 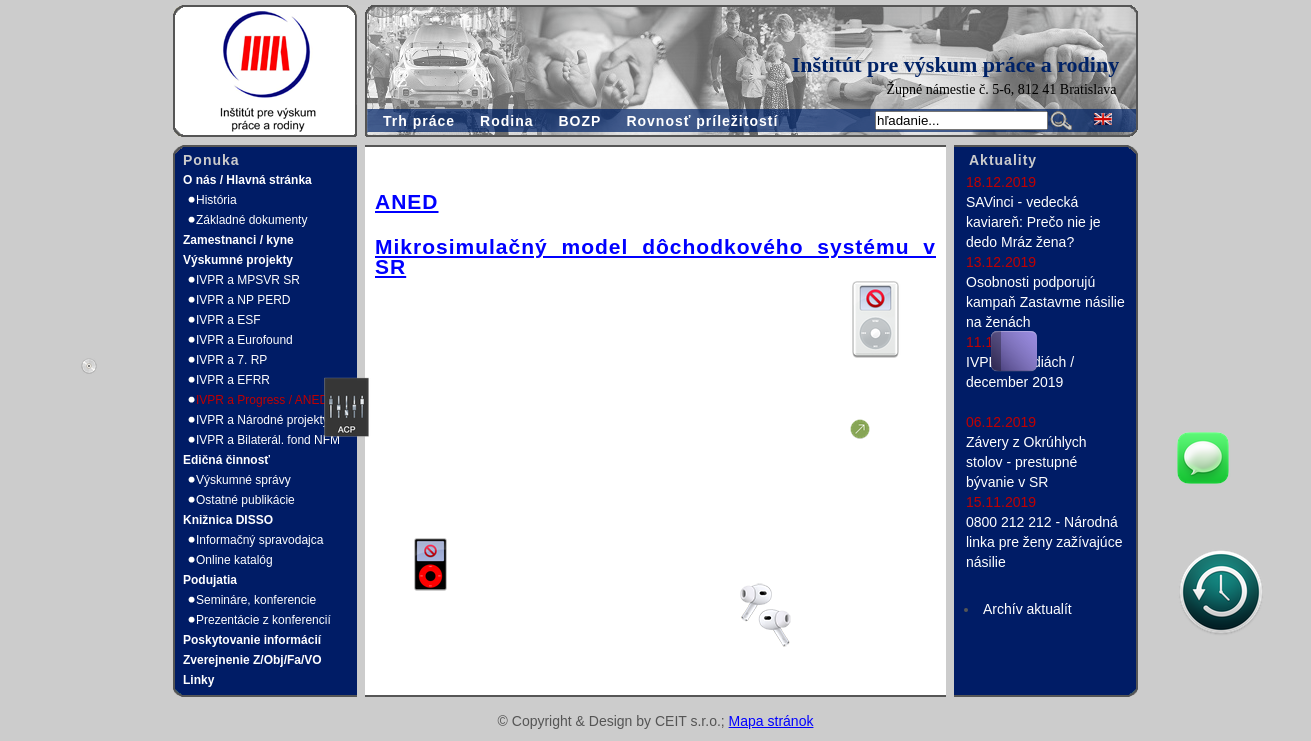 I want to click on indicates a symbolic link or shortcut to another file, so click(x=860, y=429).